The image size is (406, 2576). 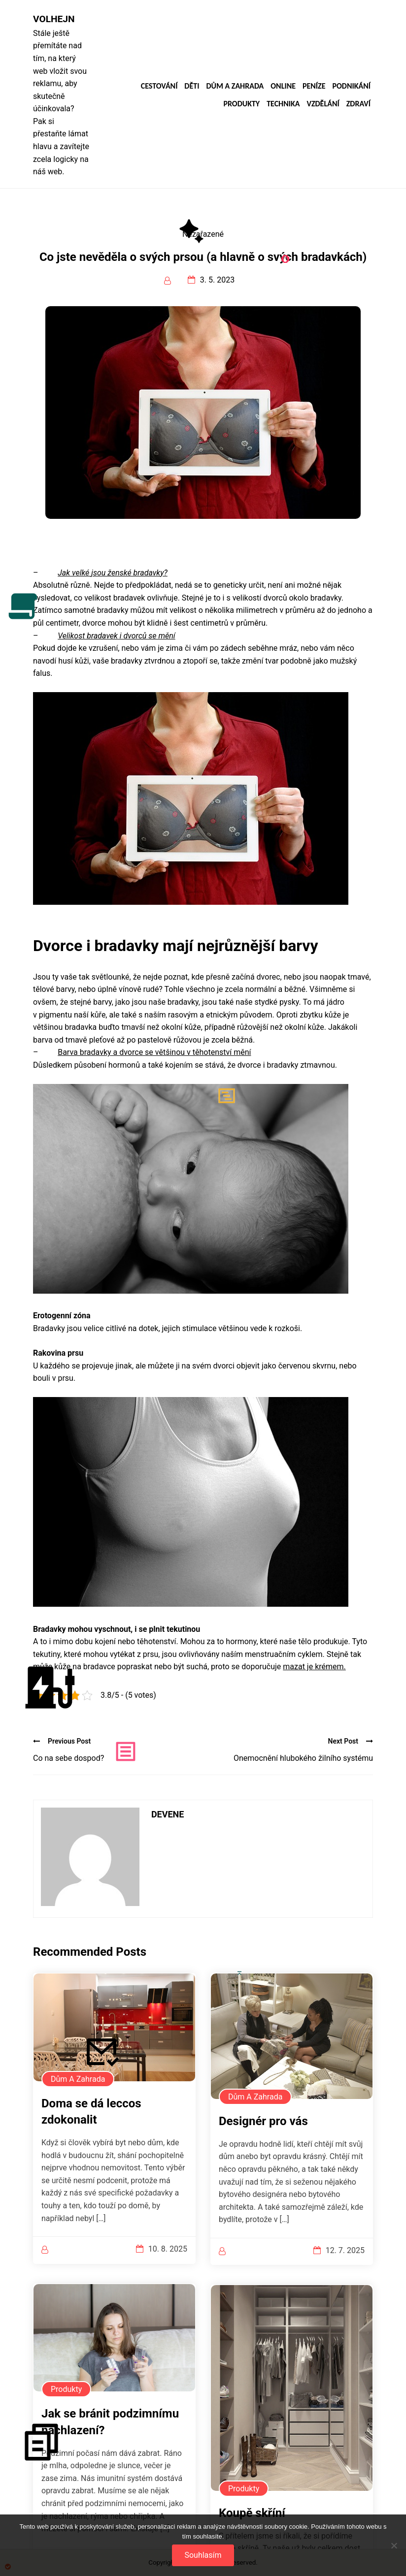 I want to click on view document or file details, so click(x=23, y=606).